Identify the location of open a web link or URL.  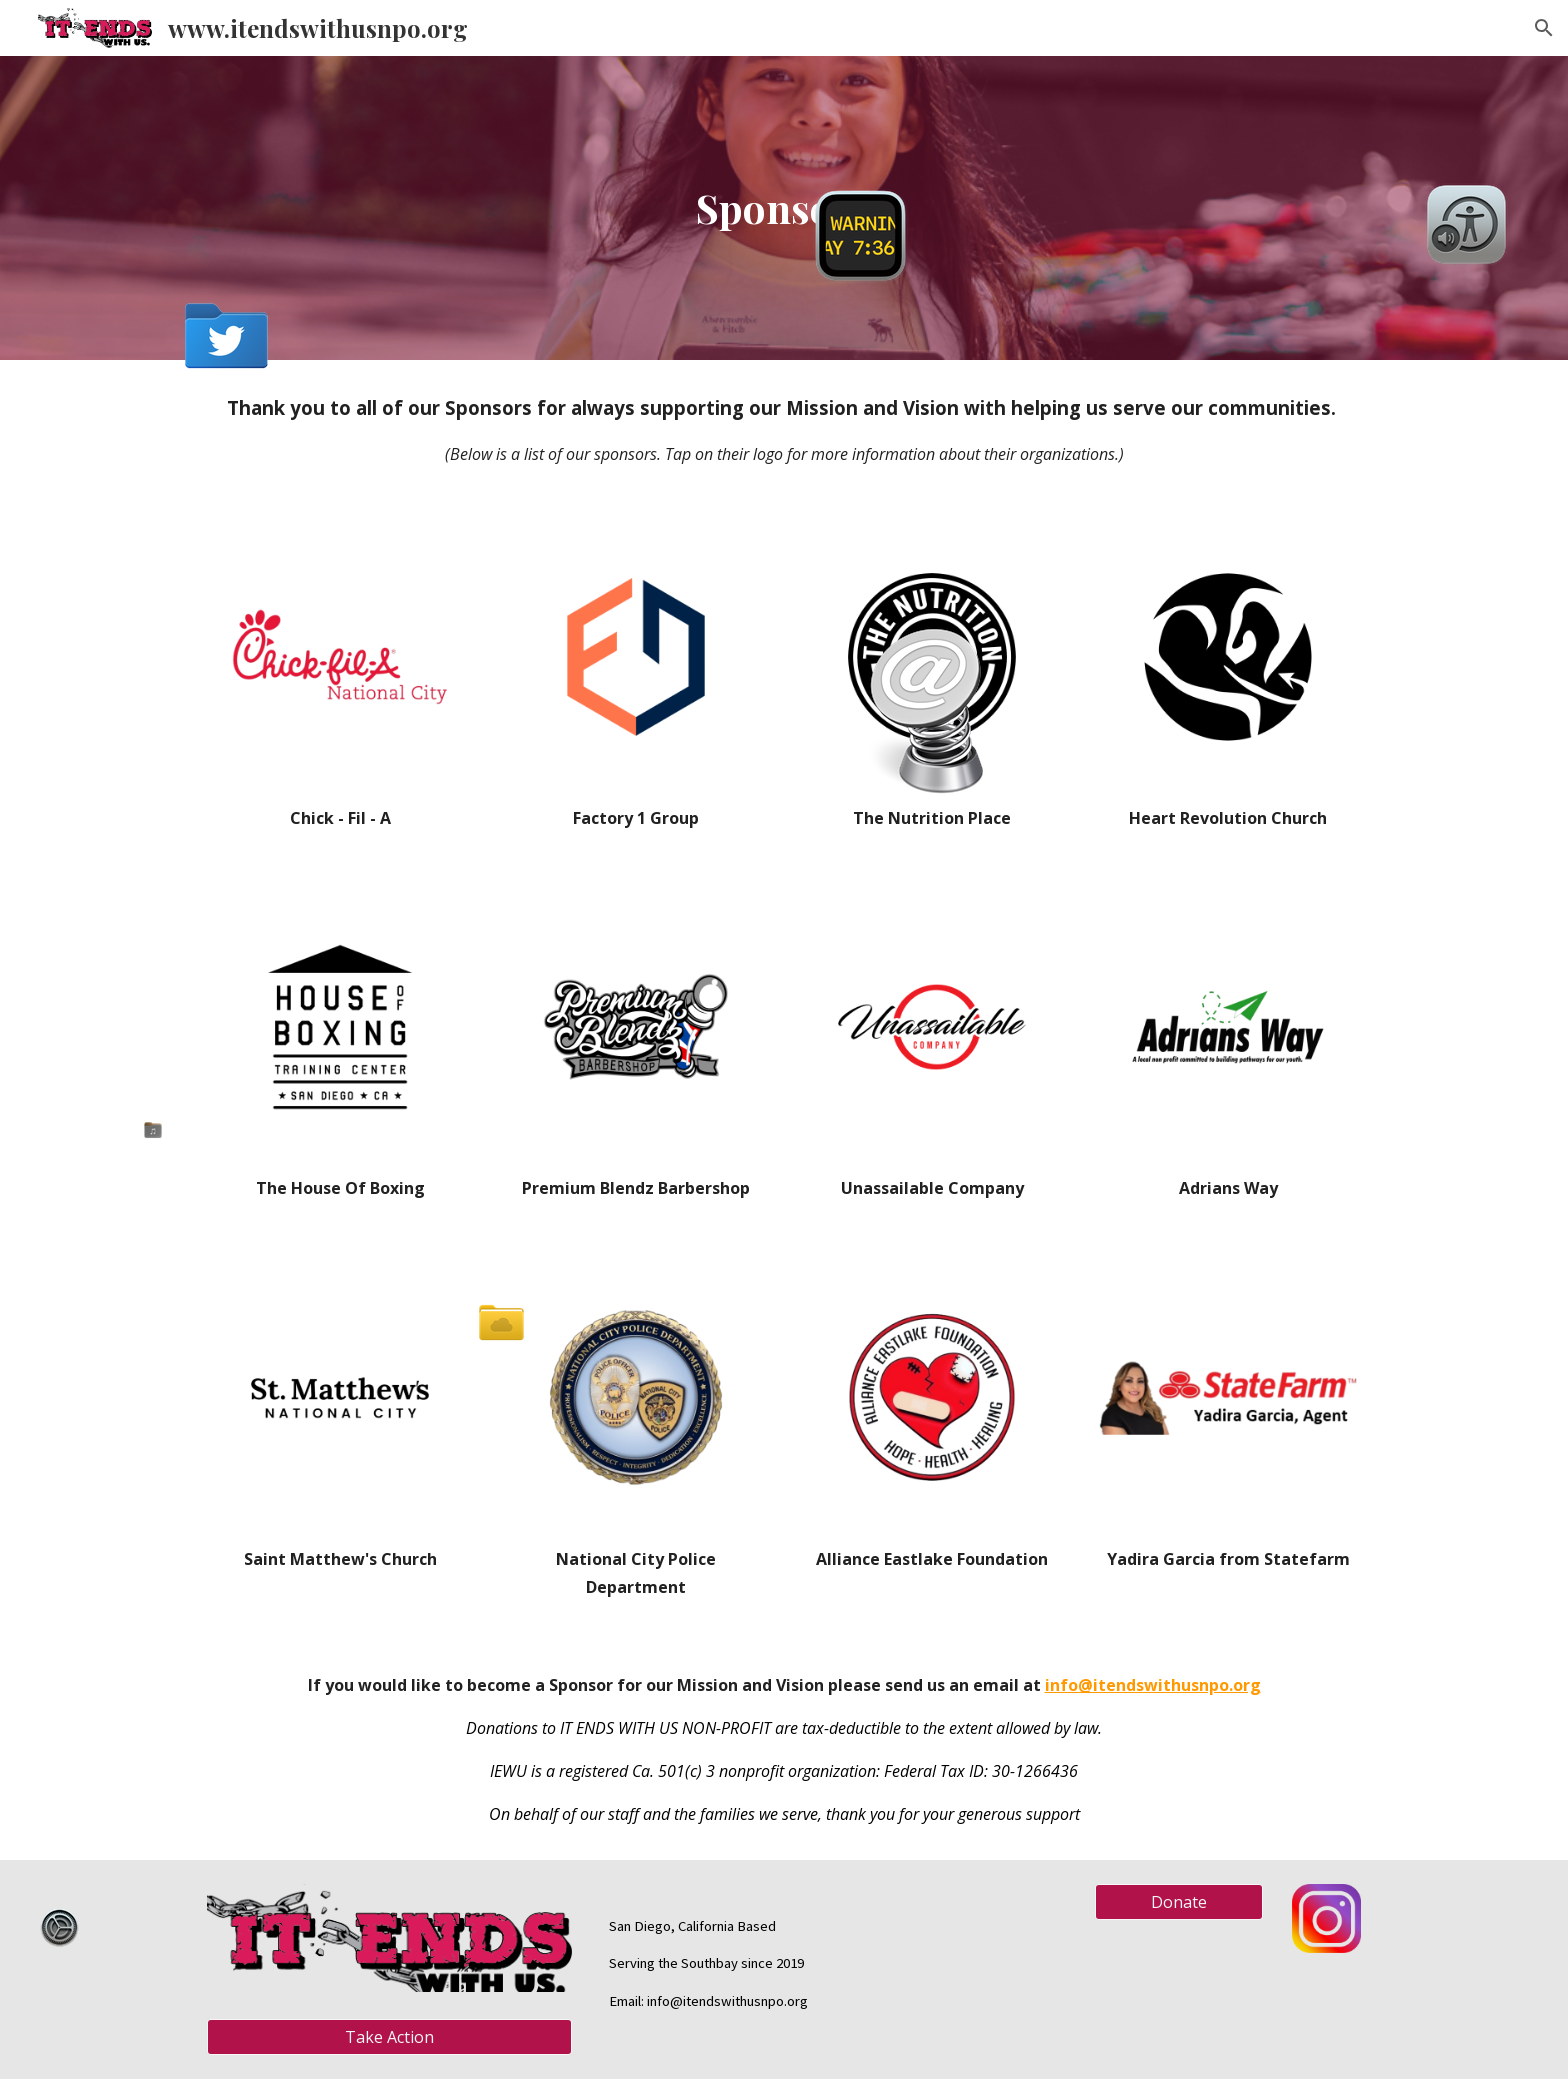
(934, 711).